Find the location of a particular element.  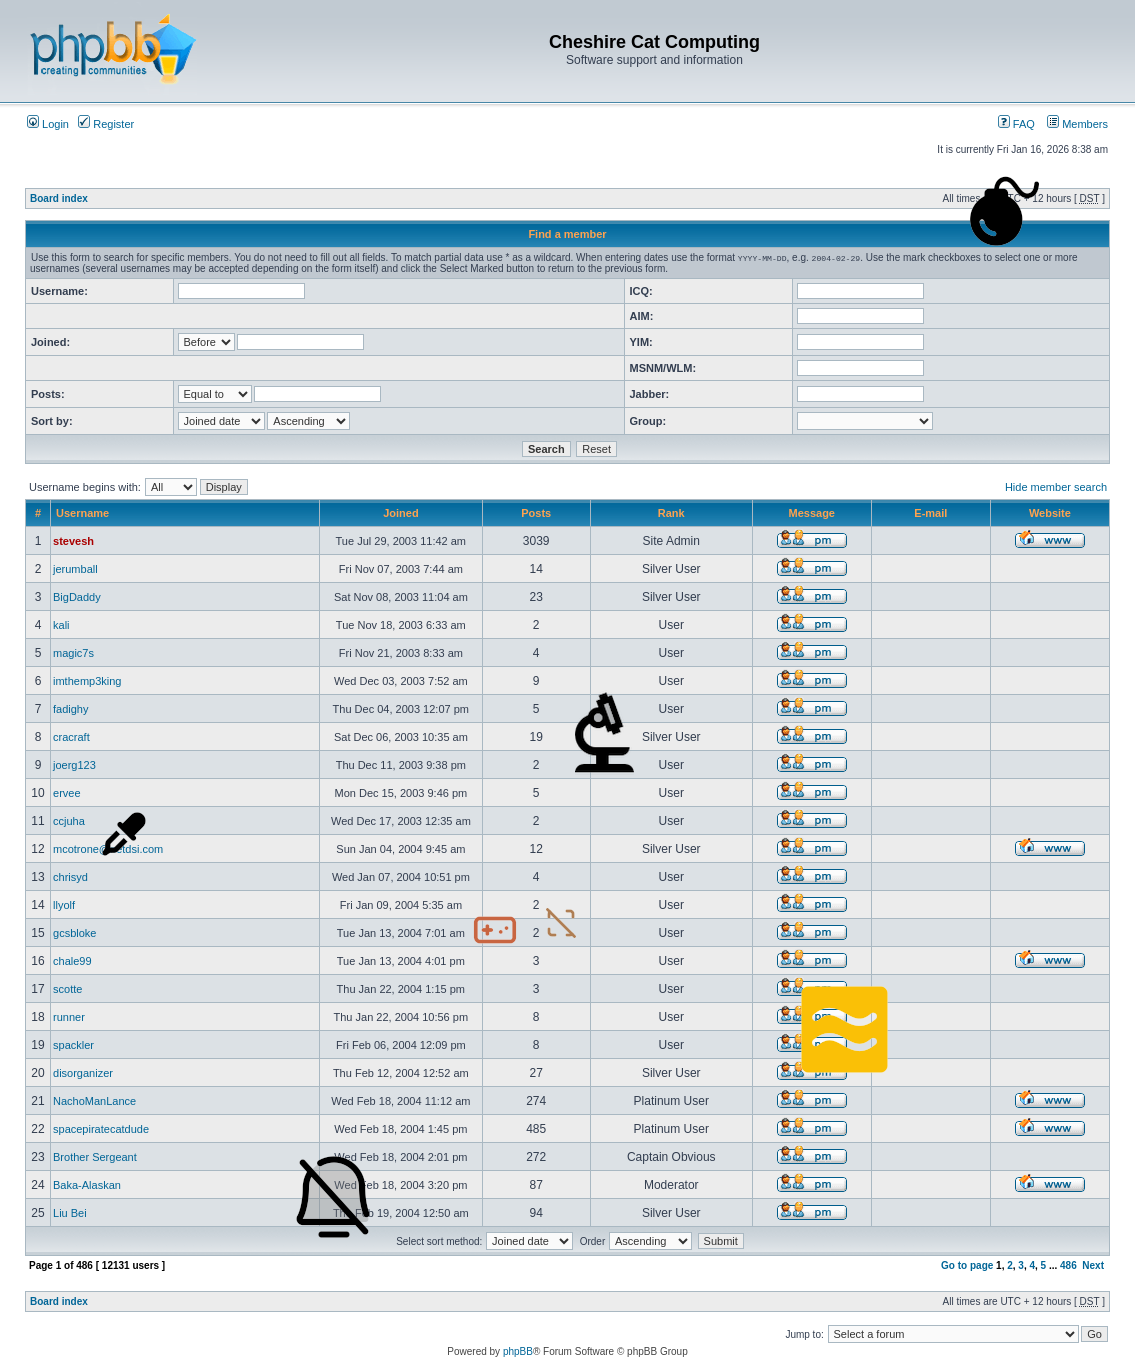

maximize view is currently disabled is located at coordinates (561, 923).